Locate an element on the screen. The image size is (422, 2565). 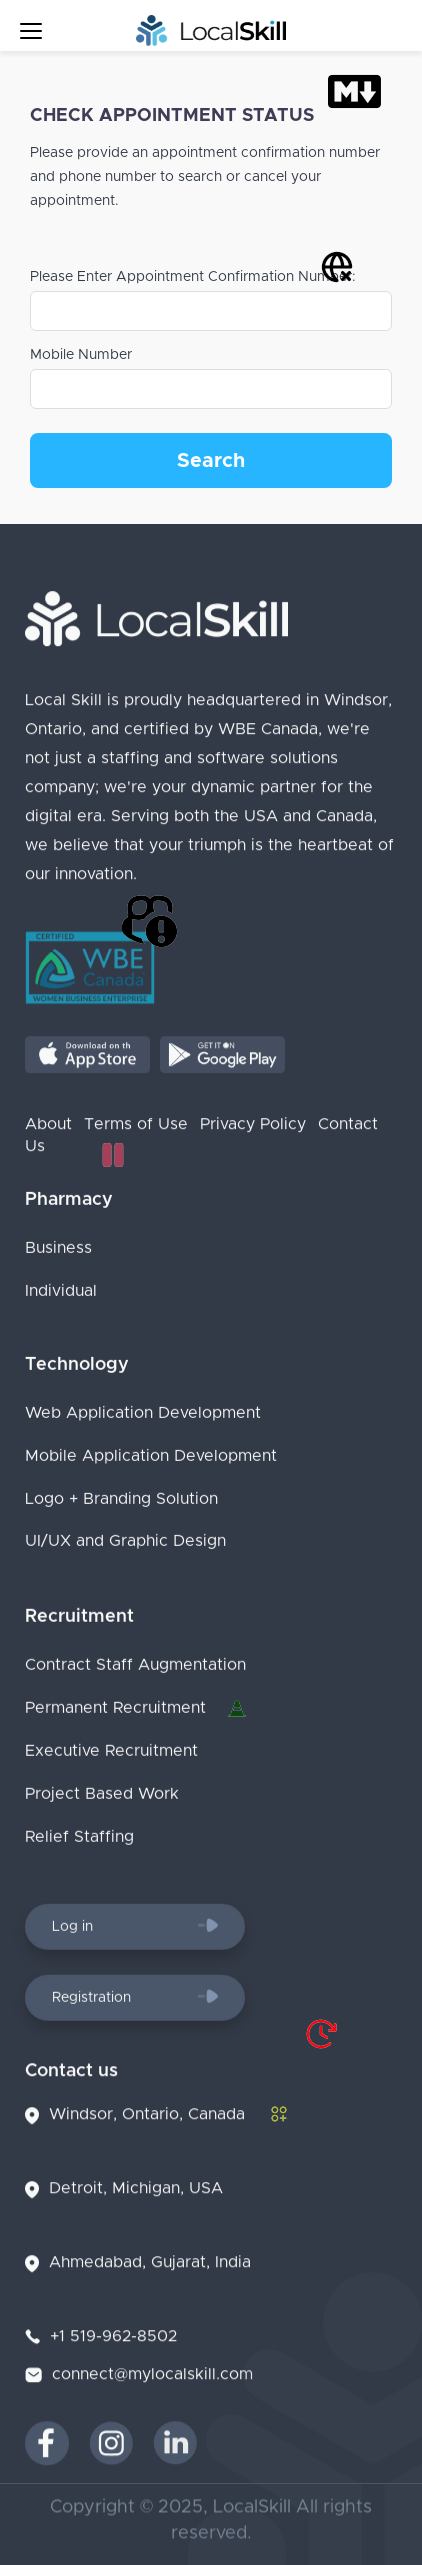
pause media playback is located at coordinates (113, 1155).